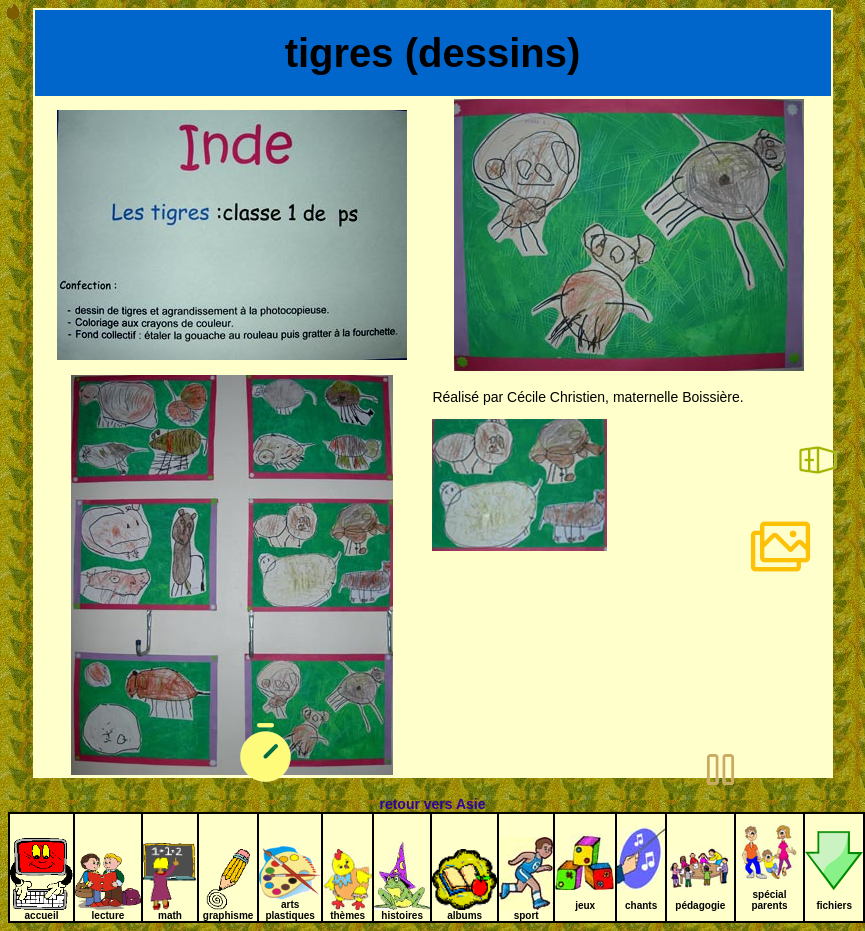 The width and height of the screenshot is (865, 931). I want to click on view photo gallery, so click(780, 546).